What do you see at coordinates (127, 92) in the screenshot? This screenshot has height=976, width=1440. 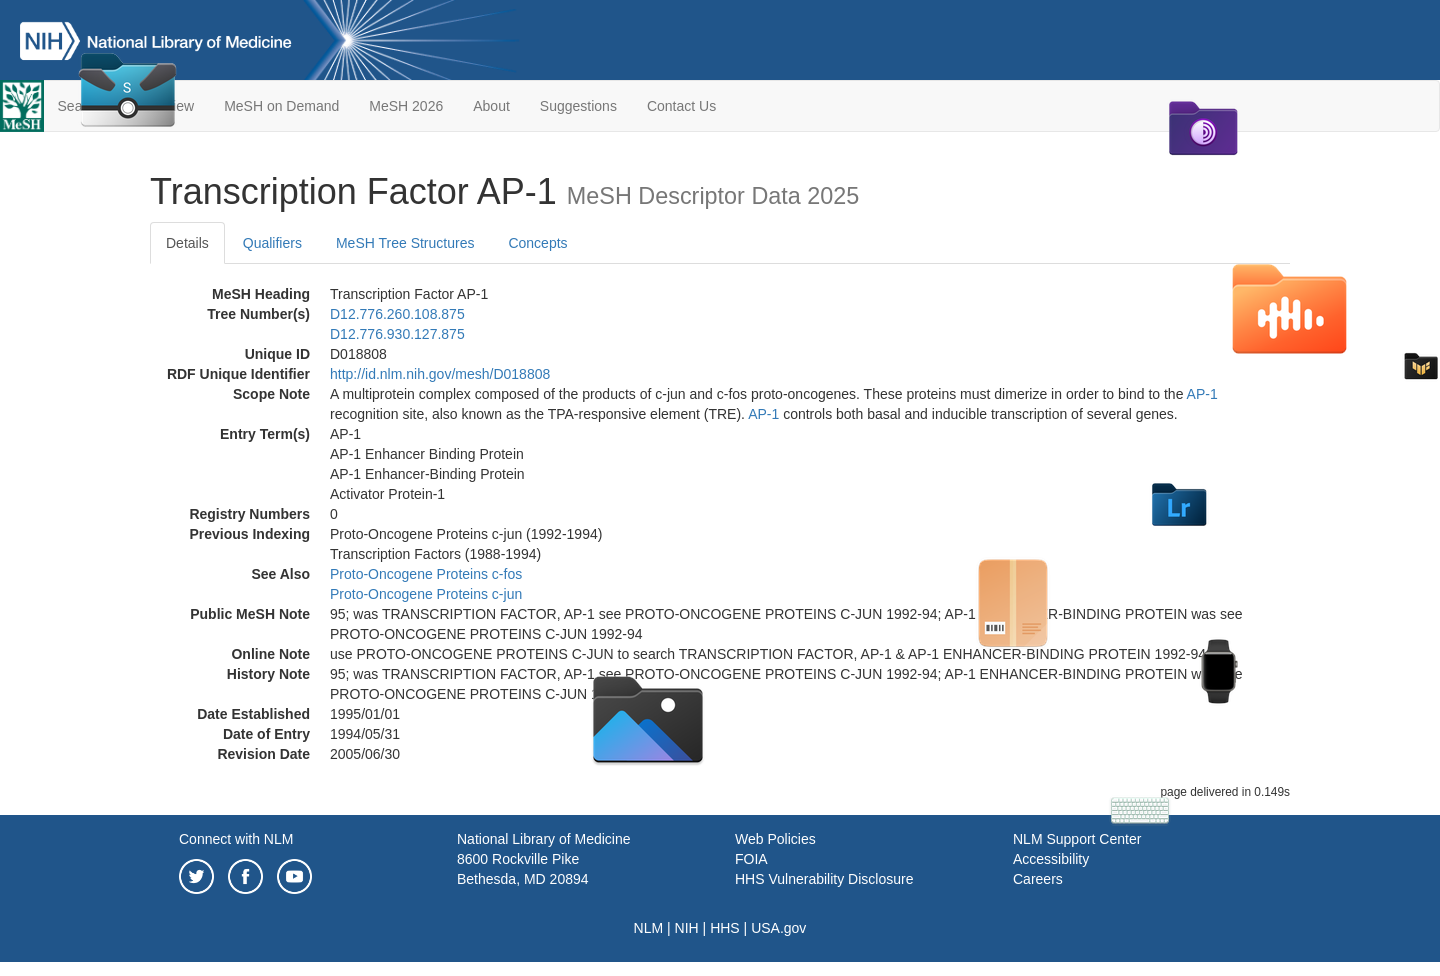 I see `folder for storing pokémon great ball-related files` at bounding box center [127, 92].